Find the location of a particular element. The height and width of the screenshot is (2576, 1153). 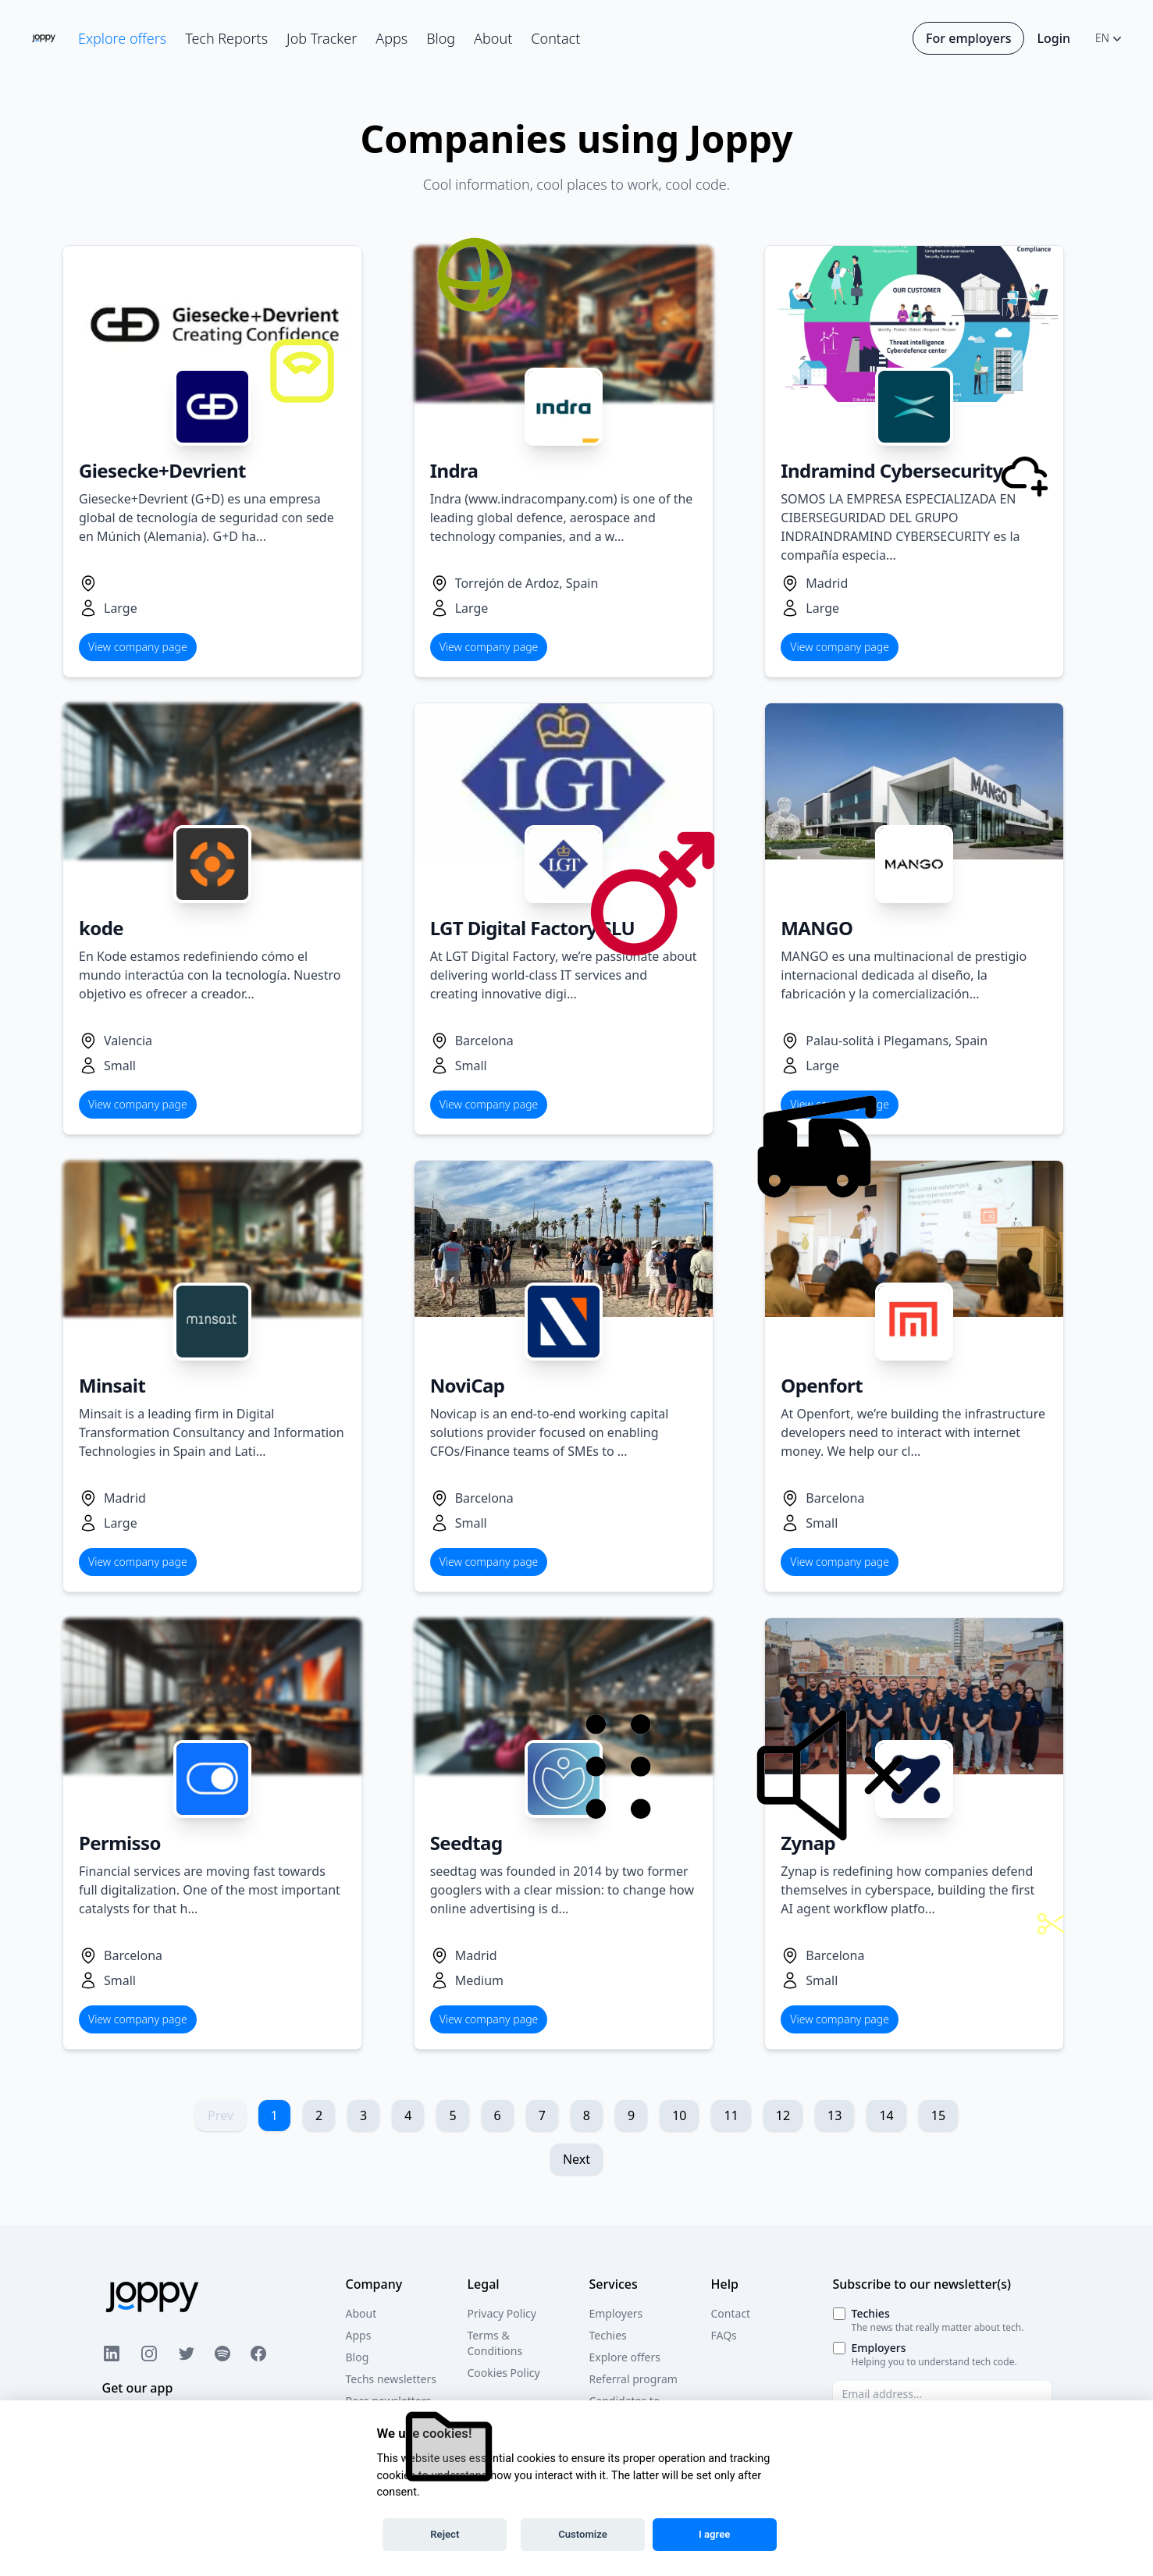

access files and documents is located at coordinates (449, 2445).